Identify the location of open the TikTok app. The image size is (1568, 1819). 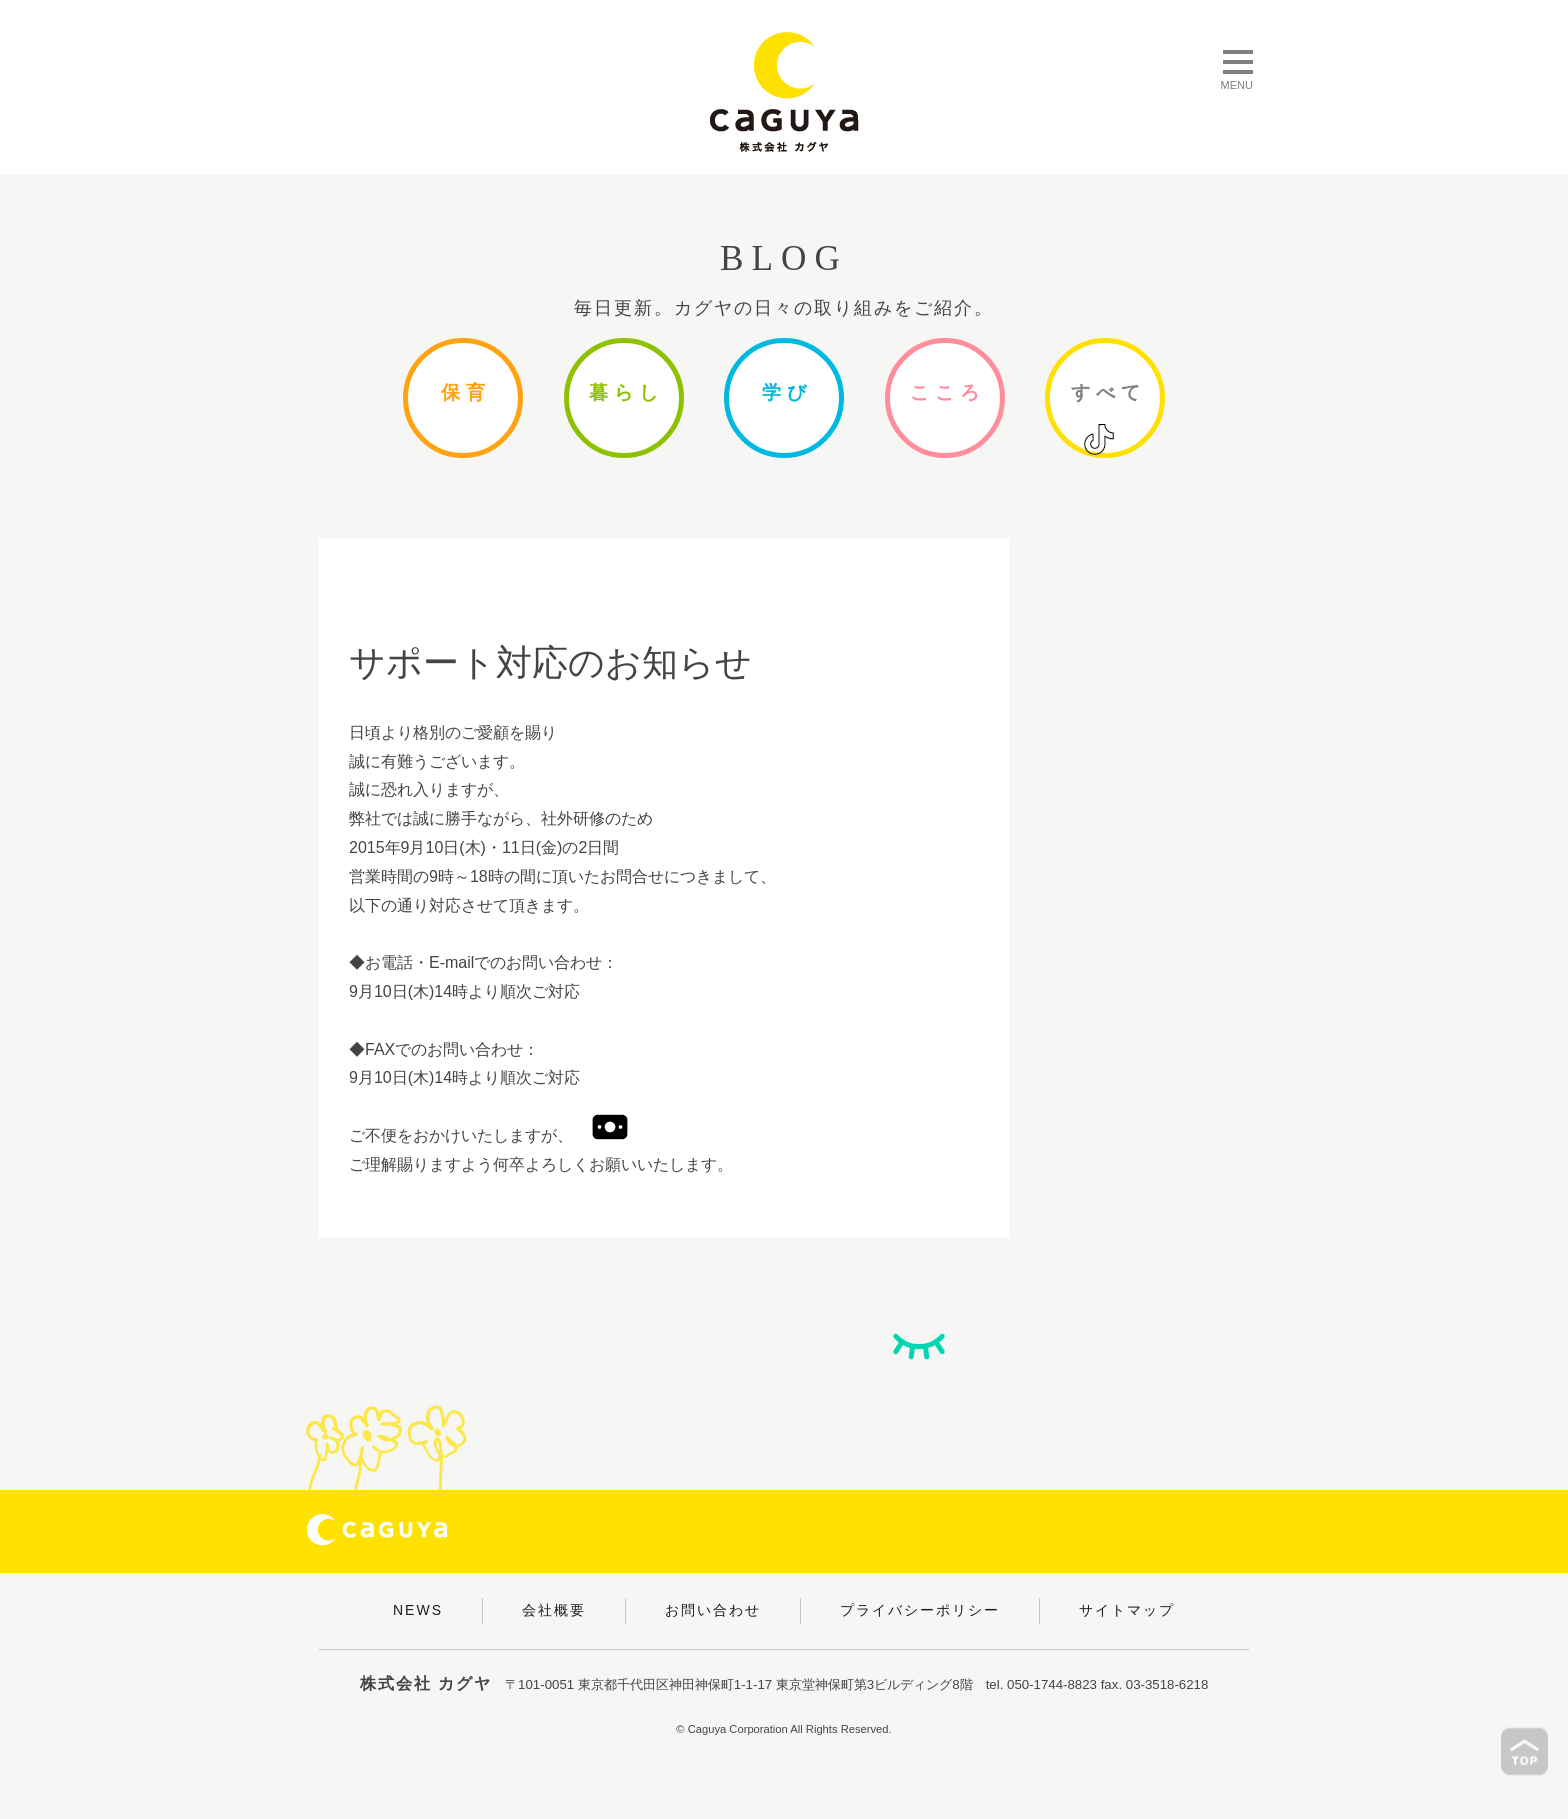
(1099, 440).